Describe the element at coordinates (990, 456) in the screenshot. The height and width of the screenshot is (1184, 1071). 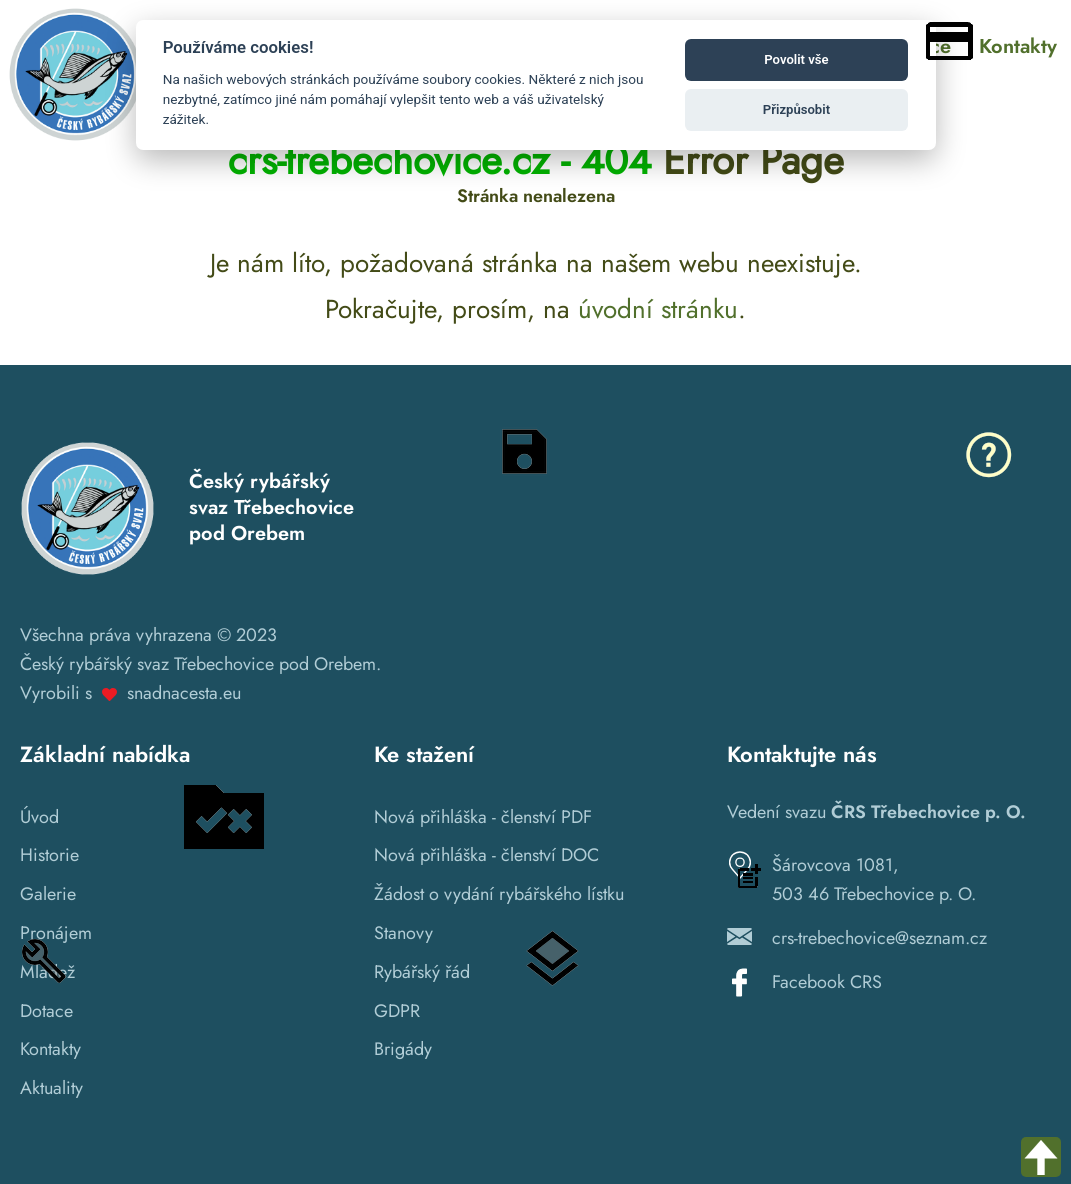
I see `access help or documentation` at that location.